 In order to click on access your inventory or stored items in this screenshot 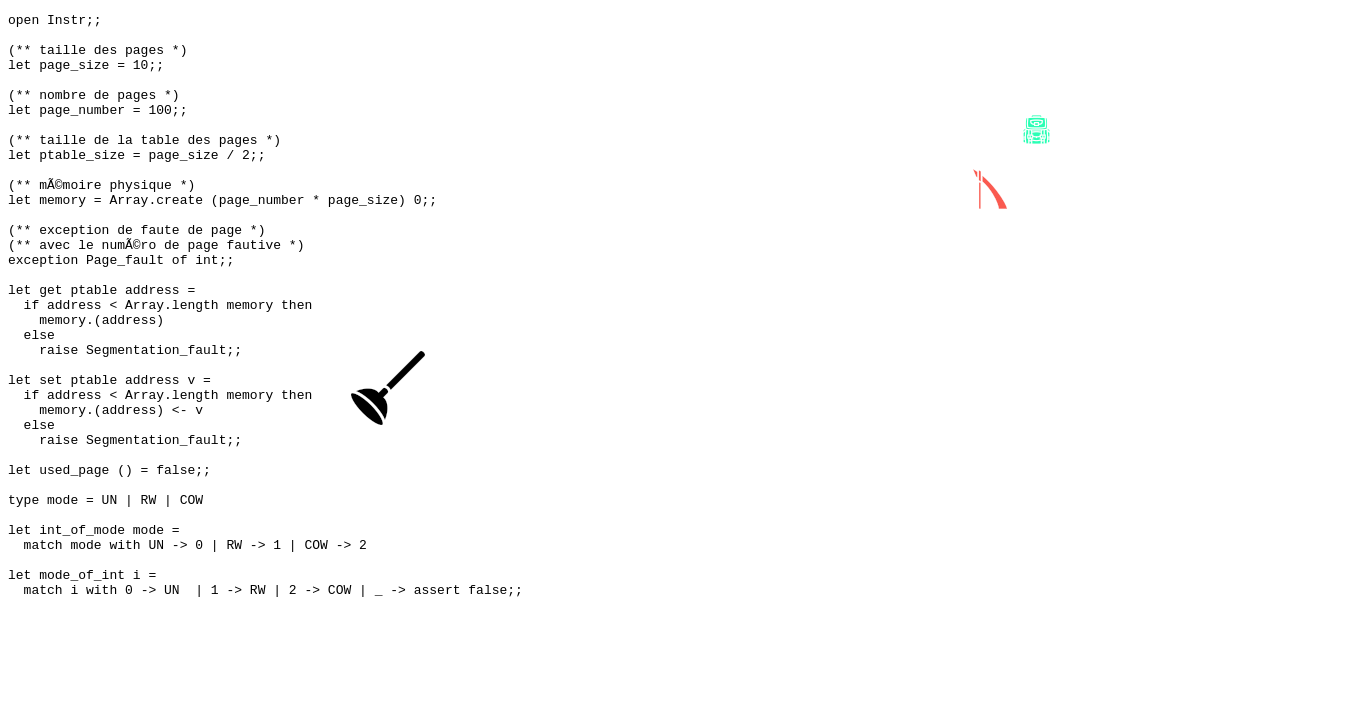, I will do `click(1036, 129)`.